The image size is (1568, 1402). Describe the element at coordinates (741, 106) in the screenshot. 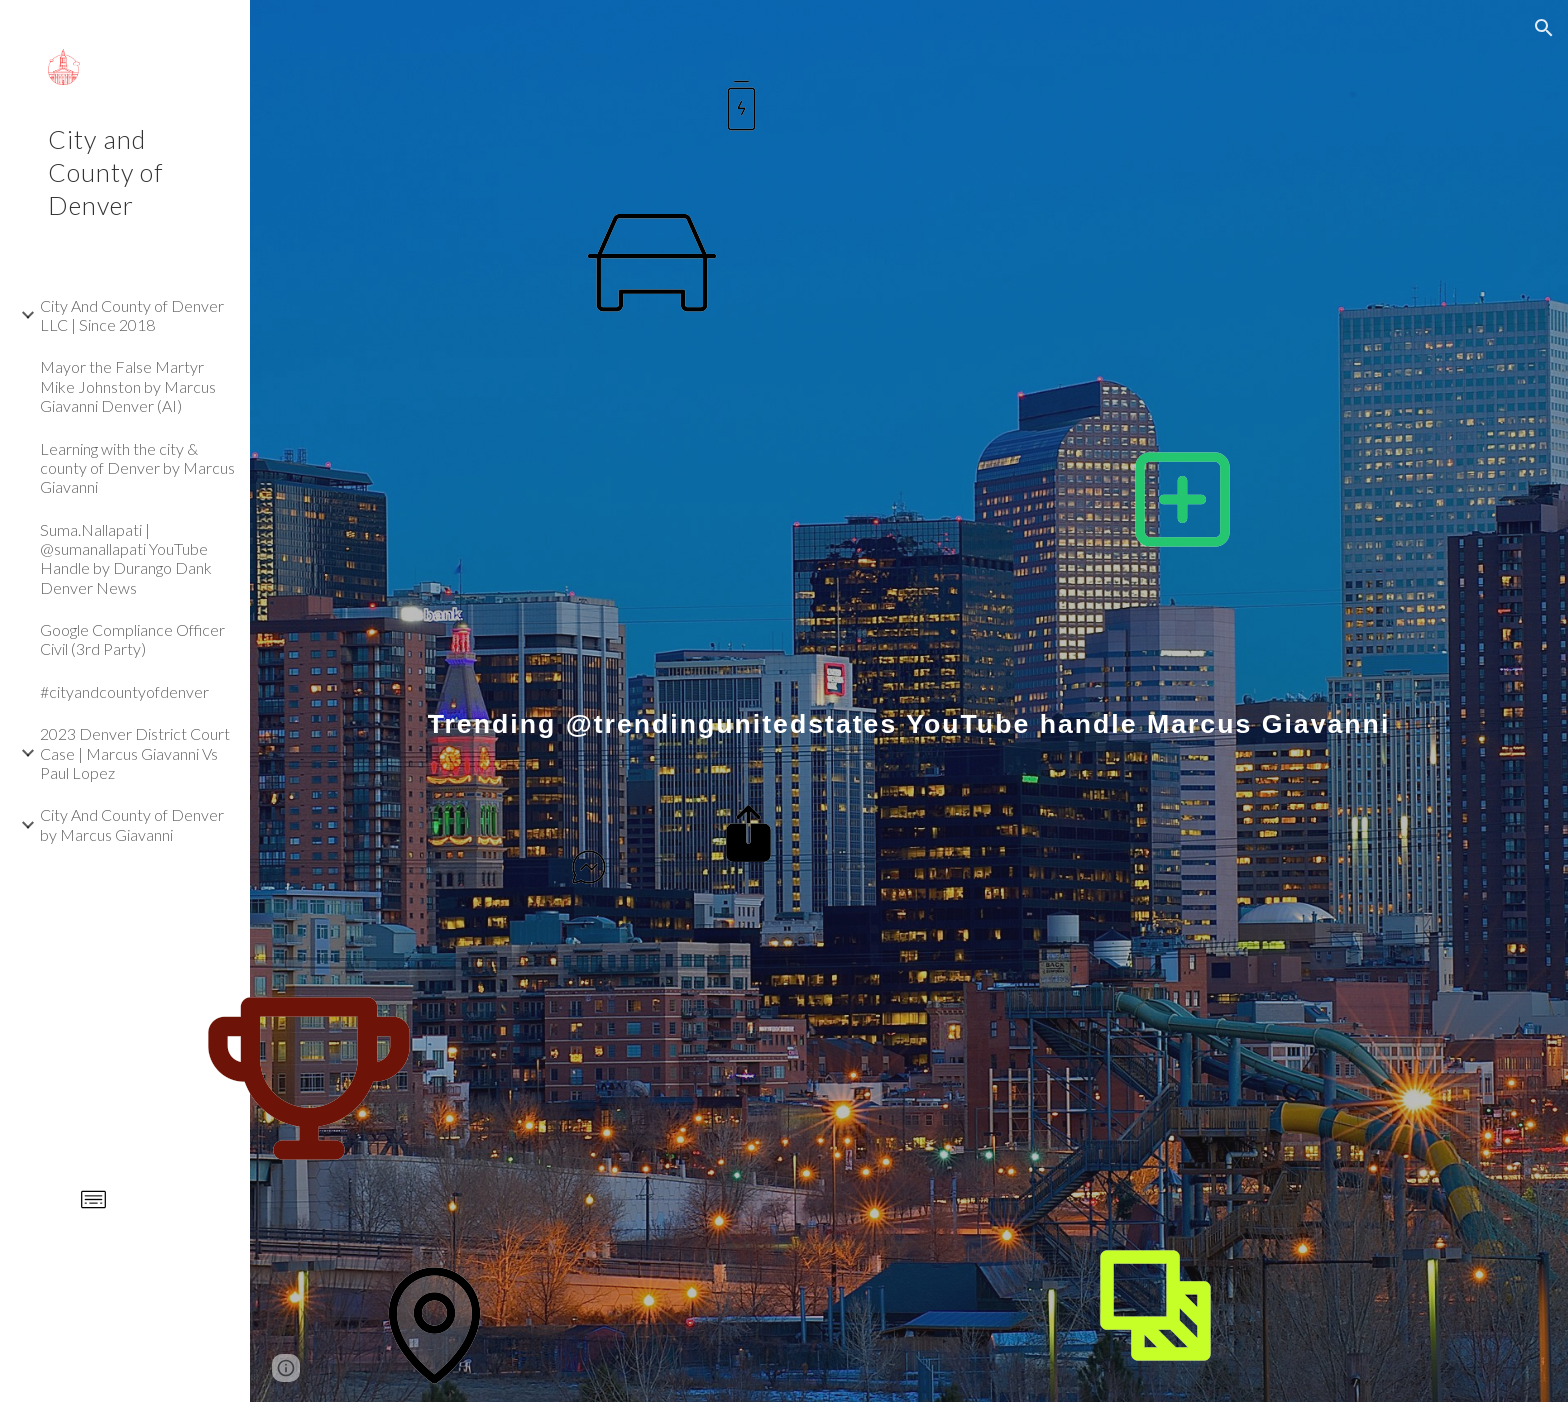

I see `indicates device is currently charging` at that location.